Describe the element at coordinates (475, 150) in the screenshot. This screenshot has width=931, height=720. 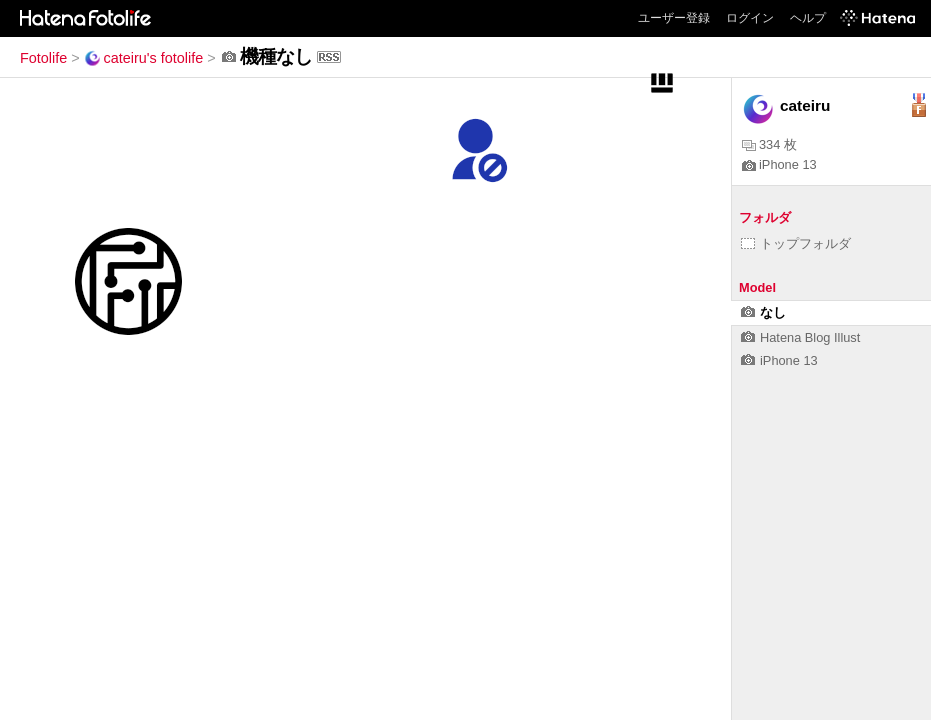
I see `block or ban a user` at that location.